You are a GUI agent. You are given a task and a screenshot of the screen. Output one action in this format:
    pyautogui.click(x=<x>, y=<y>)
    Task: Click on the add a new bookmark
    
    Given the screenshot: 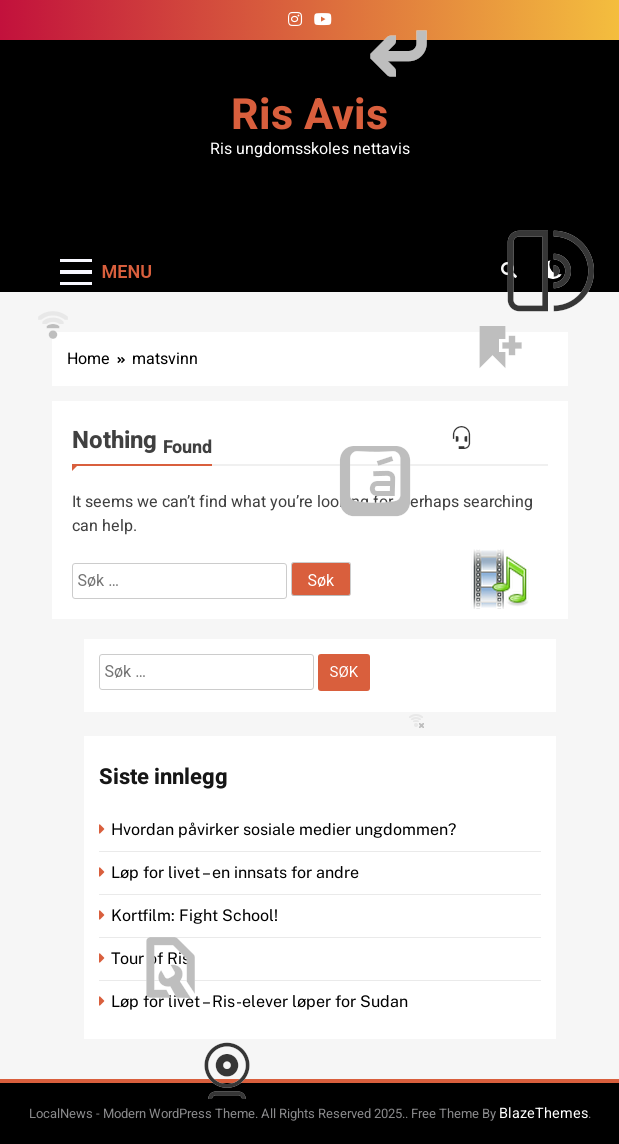 What is the action you would take?
    pyautogui.click(x=499, y=352)
    